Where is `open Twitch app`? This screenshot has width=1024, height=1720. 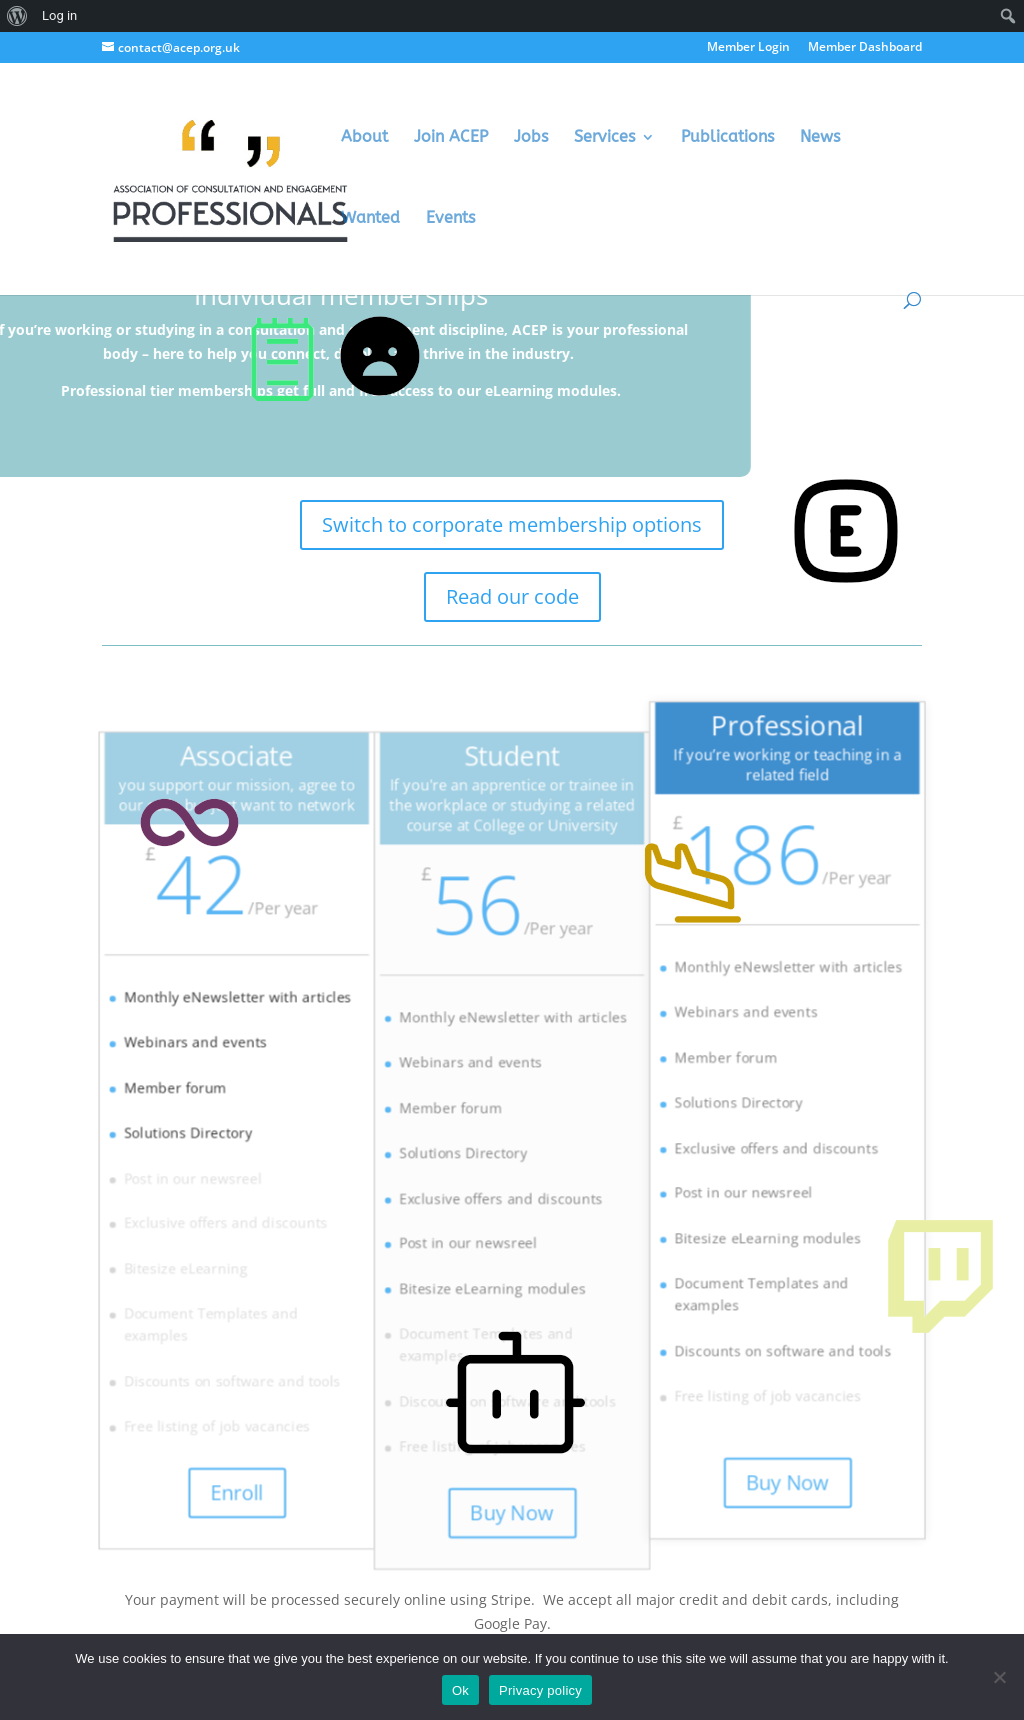
open Twitch app is located at coordinates (940, 1276).